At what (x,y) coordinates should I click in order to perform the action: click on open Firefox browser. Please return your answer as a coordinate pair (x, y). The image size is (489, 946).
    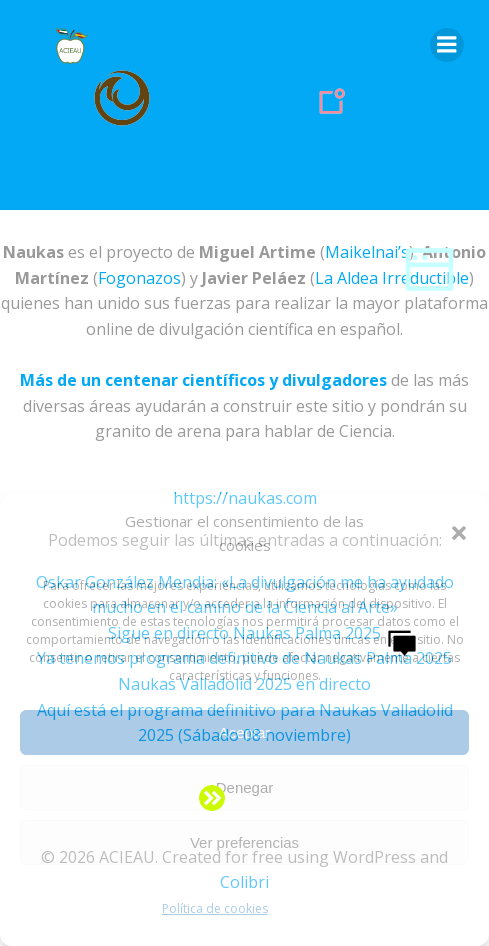
    Looking at the image, I should click on (122, 98).